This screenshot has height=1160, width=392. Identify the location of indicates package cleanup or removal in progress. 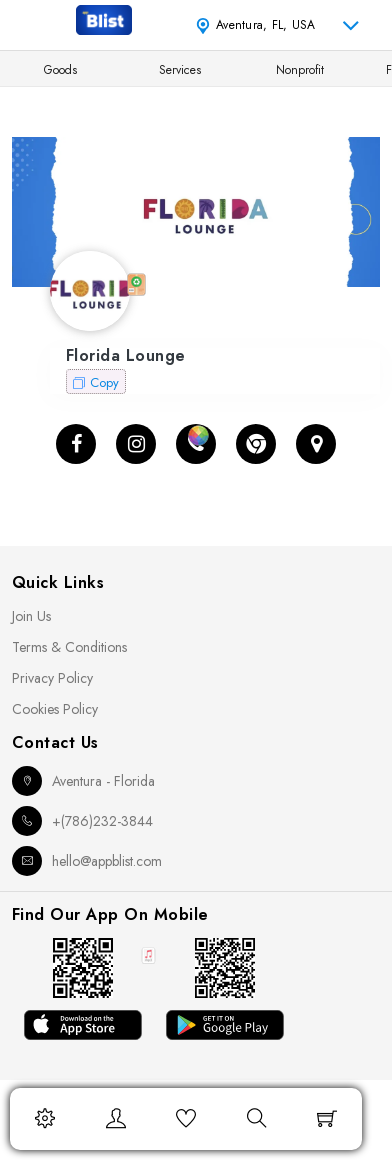
(136, 284).